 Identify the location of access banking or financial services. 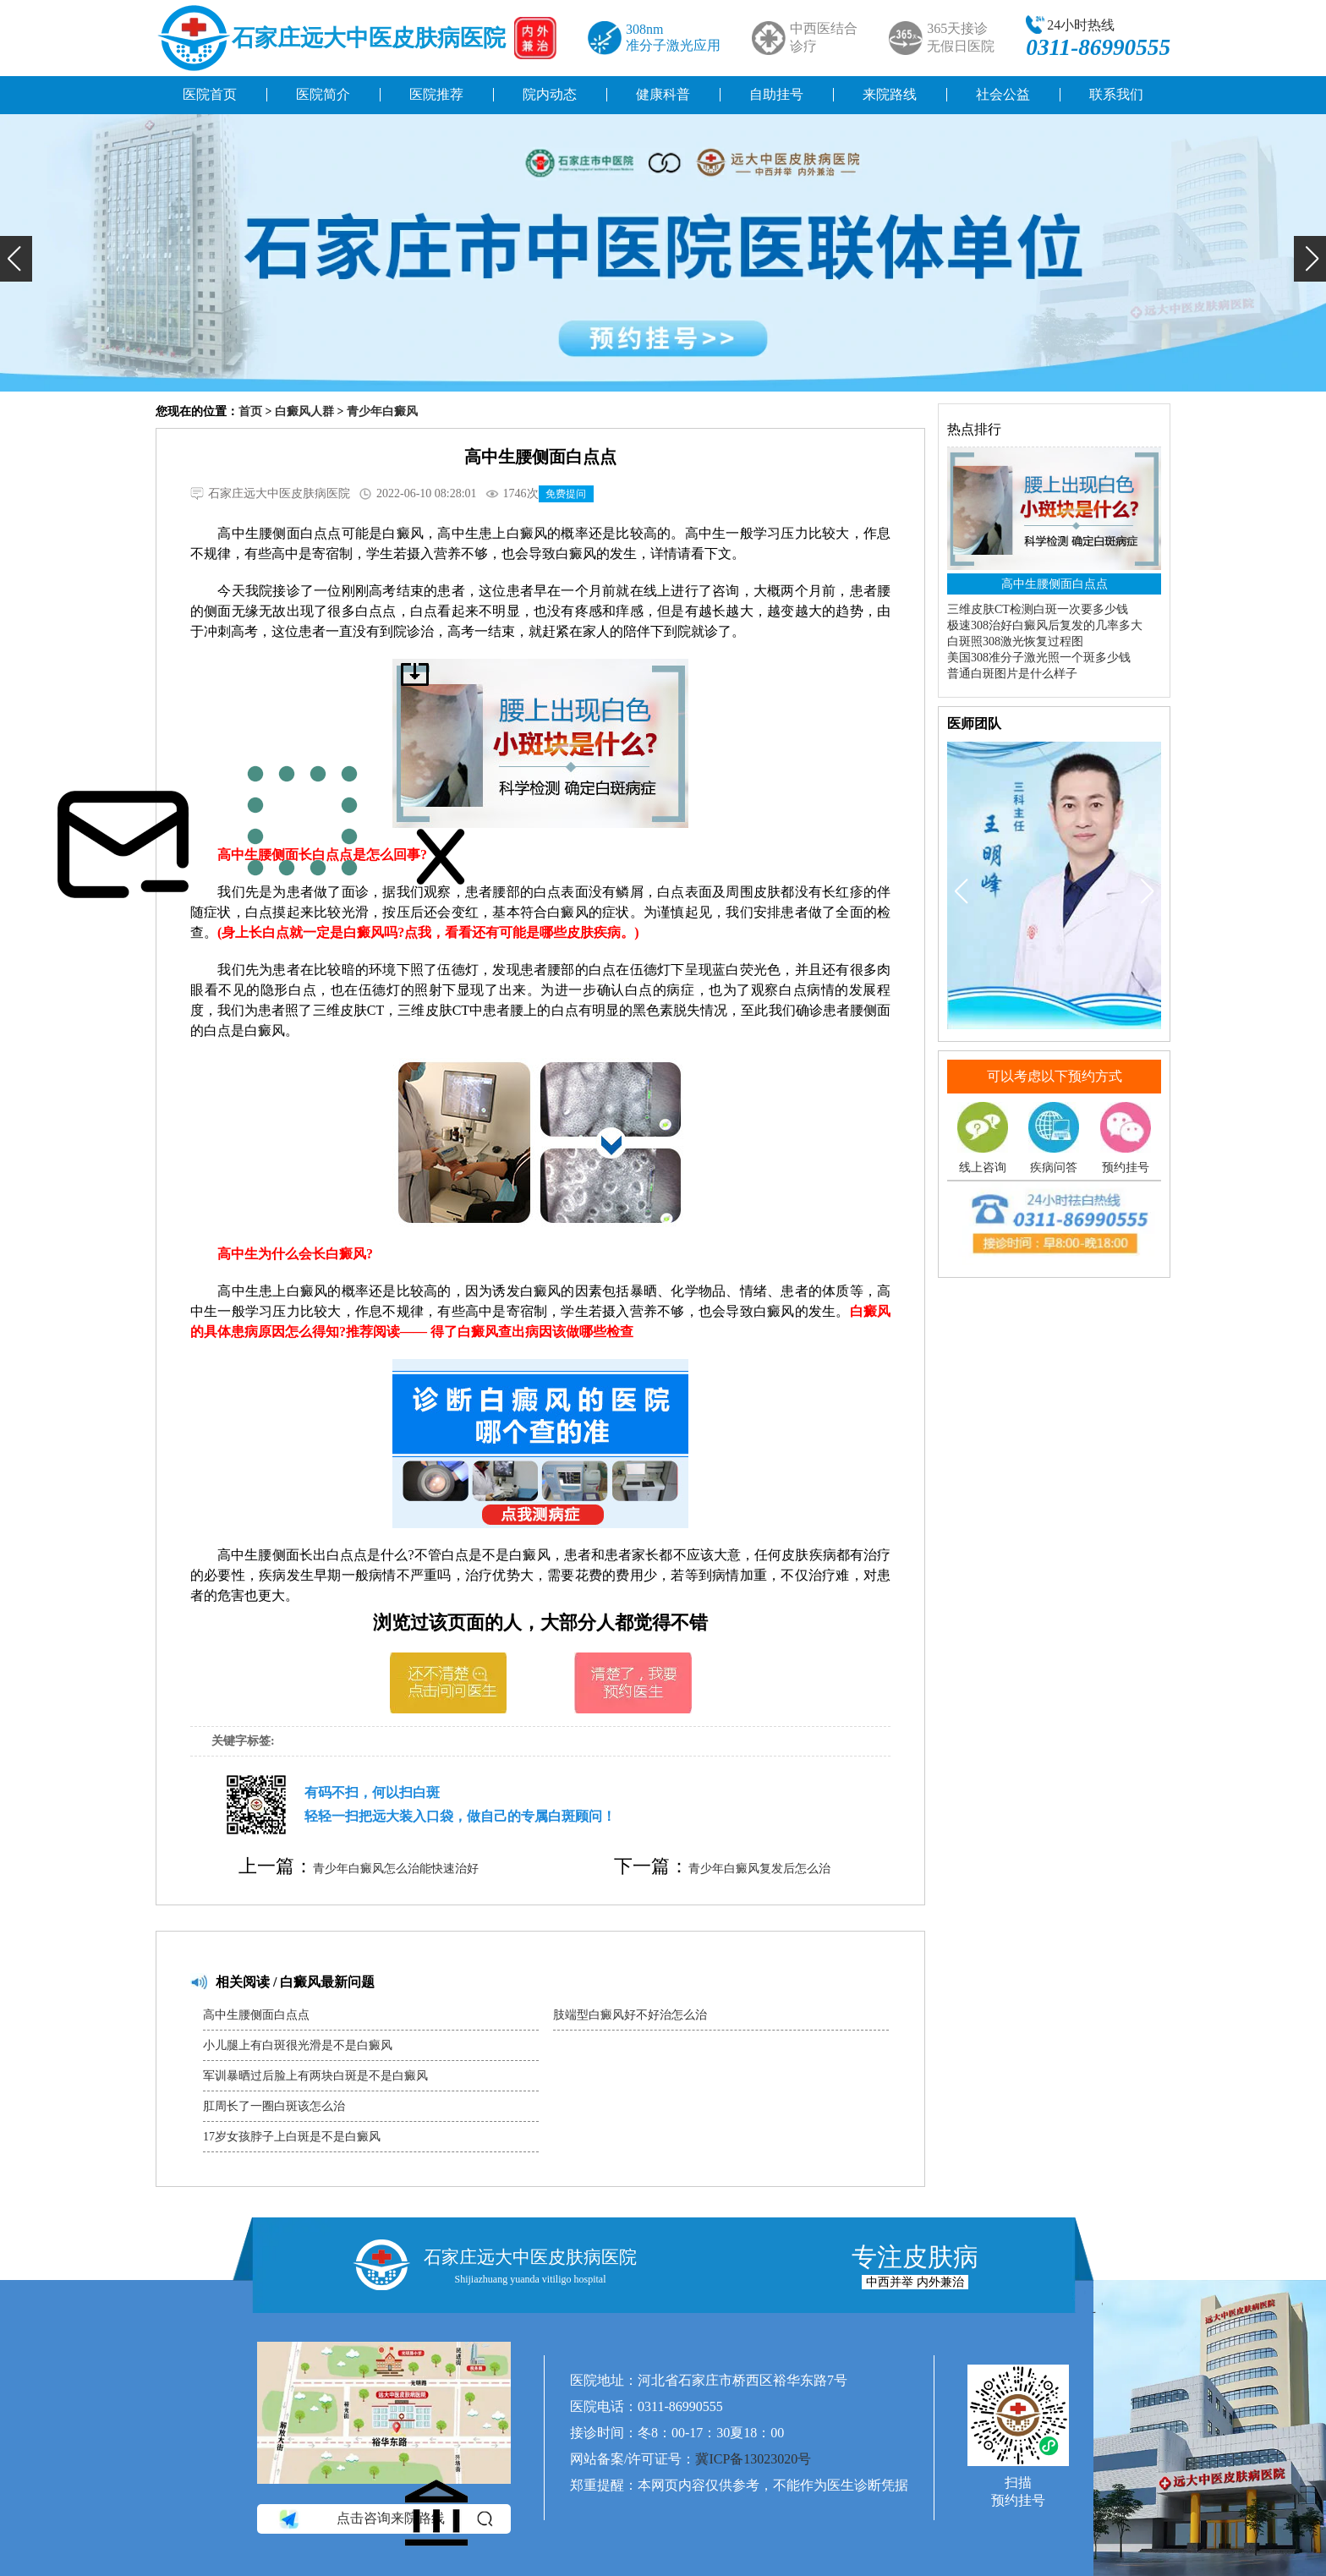
(438, 2516).